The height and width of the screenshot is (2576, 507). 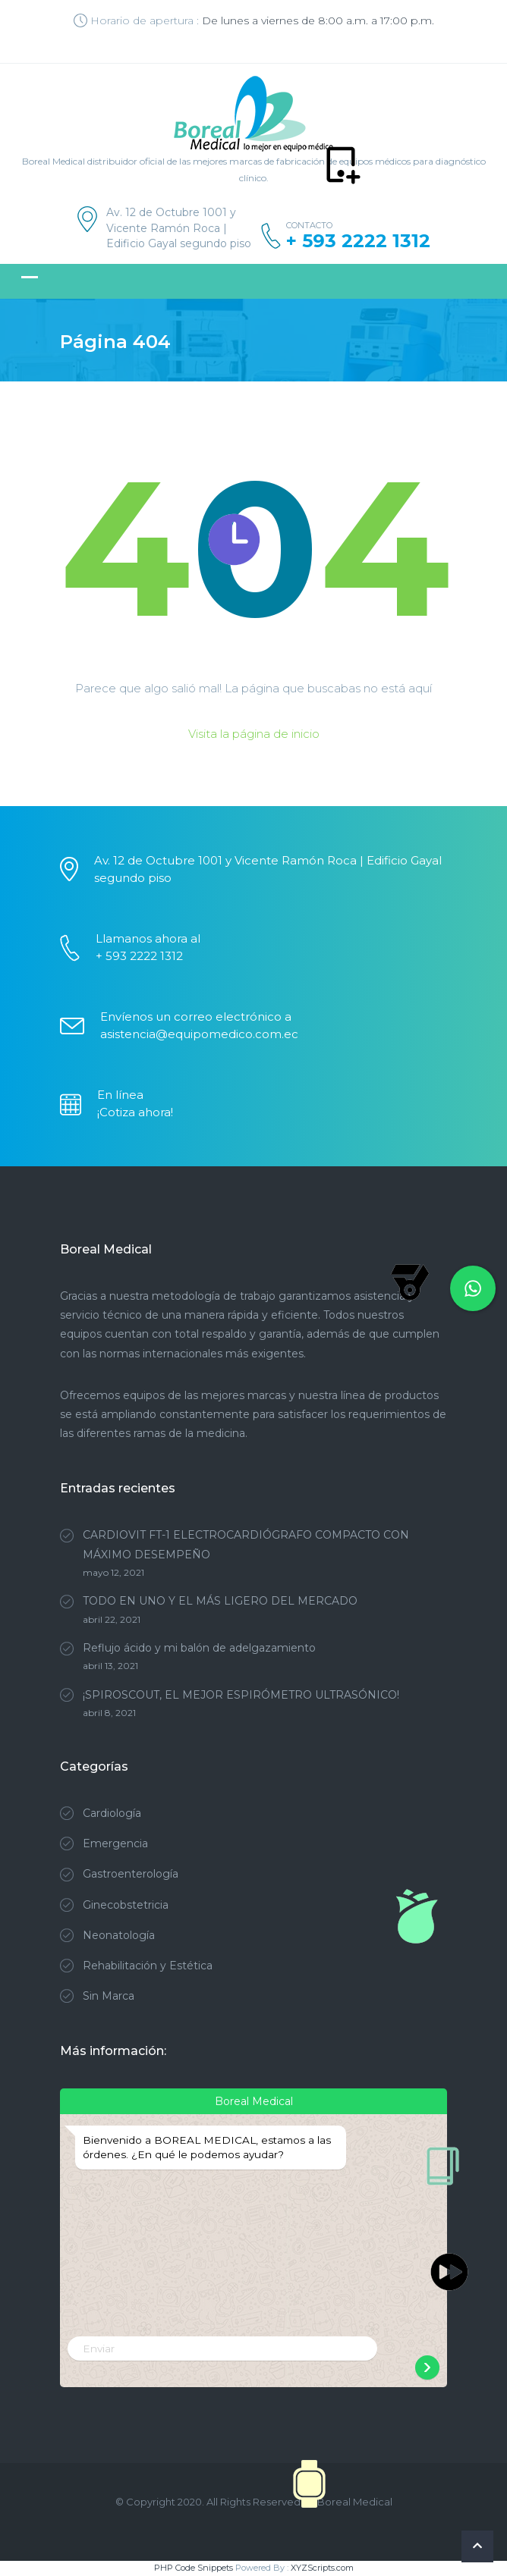 I want to click on view achievements or awards, so click(x=410, y=1282).